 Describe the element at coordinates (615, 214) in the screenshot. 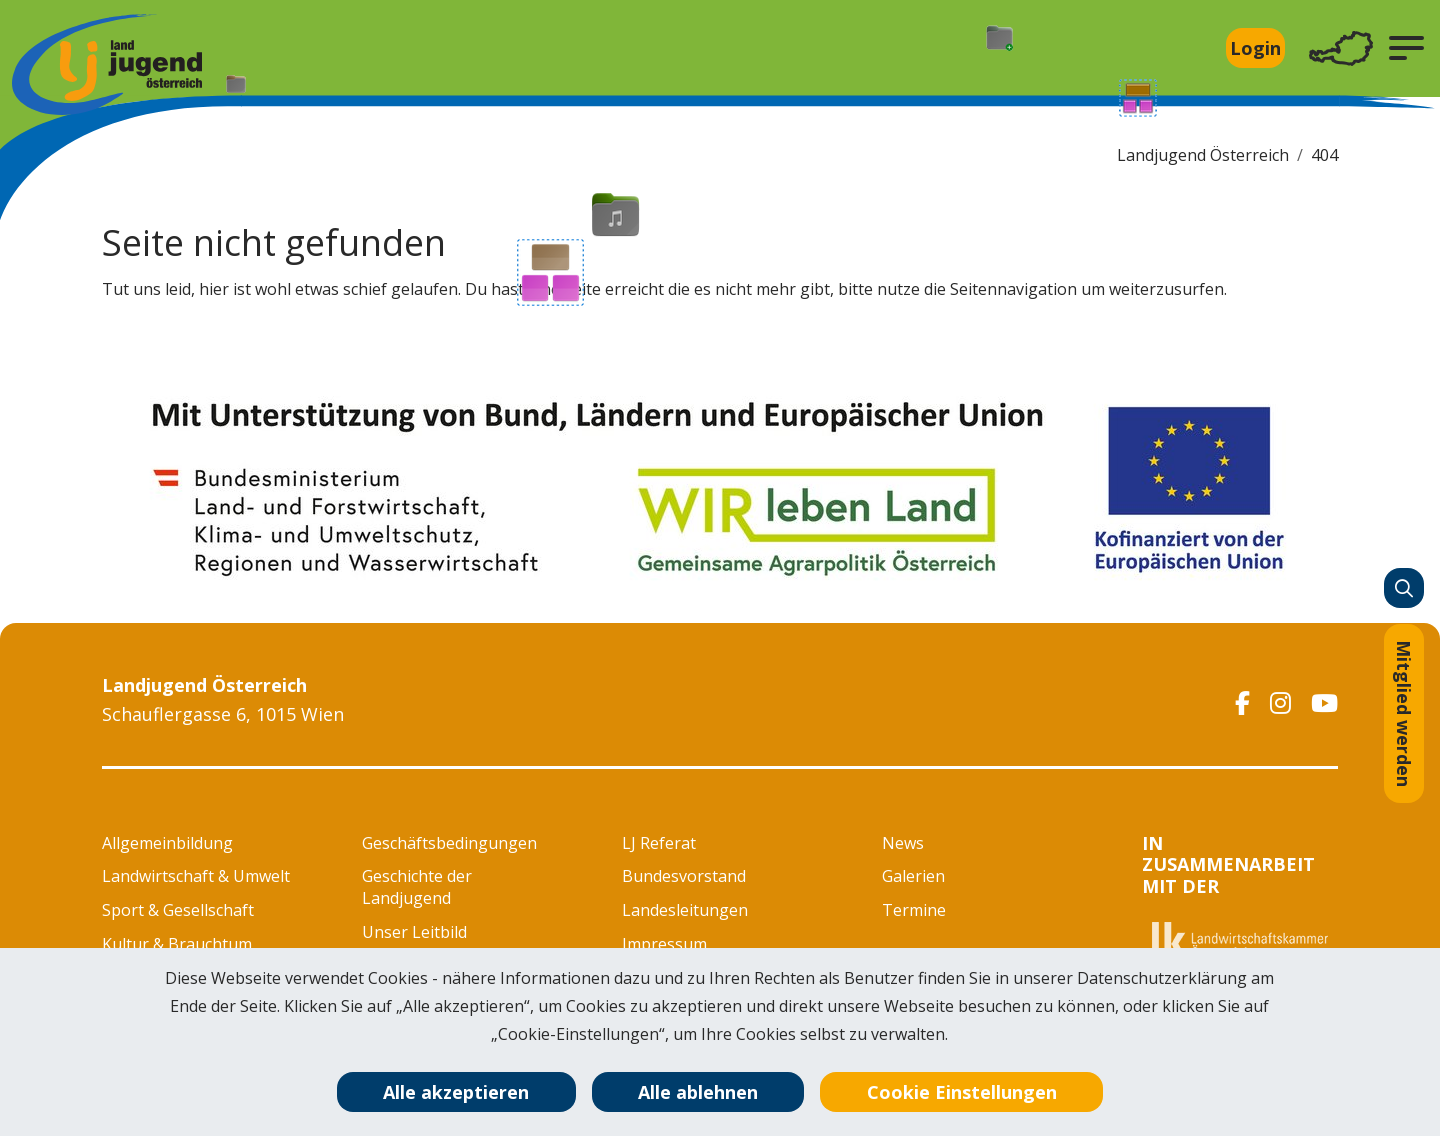

I see `open your music folder` at that location.